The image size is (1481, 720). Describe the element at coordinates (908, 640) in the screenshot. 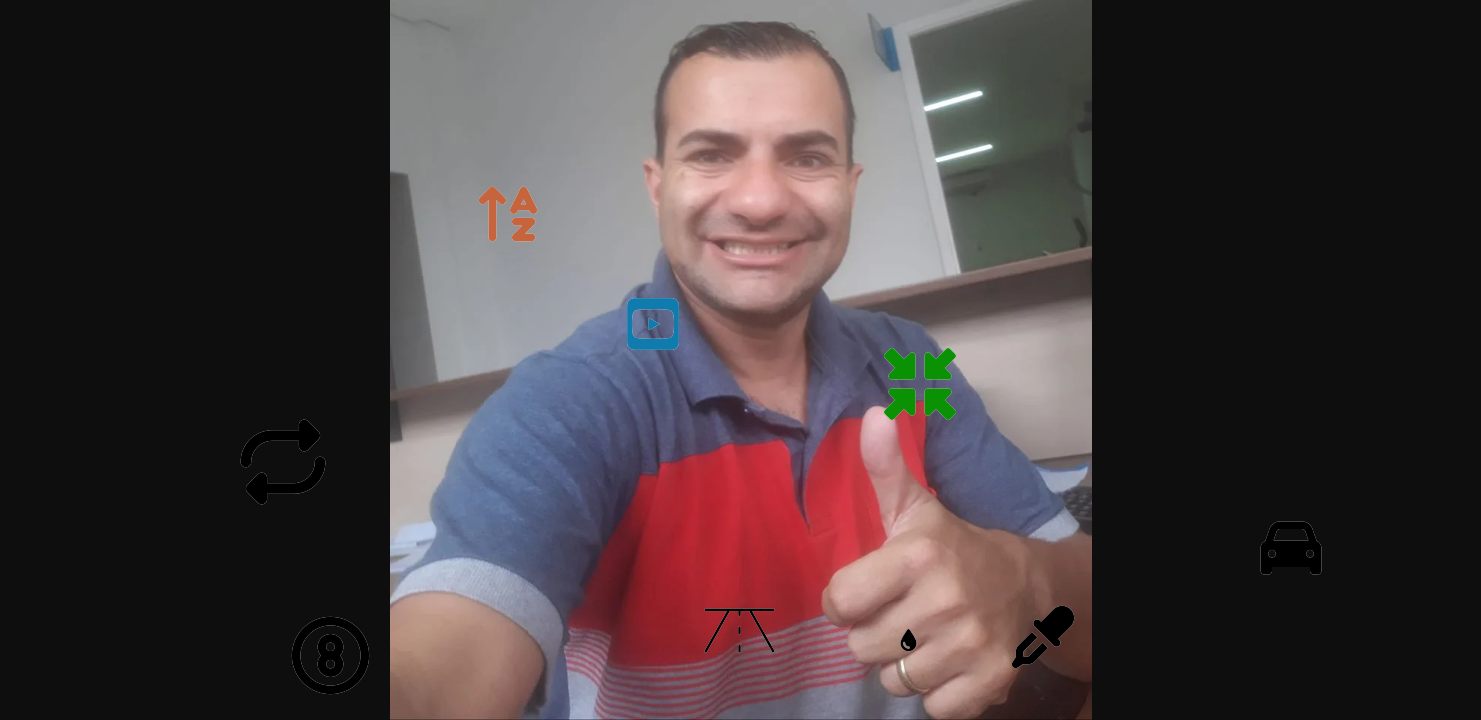

I see `adjust color or tint settings` at that location.